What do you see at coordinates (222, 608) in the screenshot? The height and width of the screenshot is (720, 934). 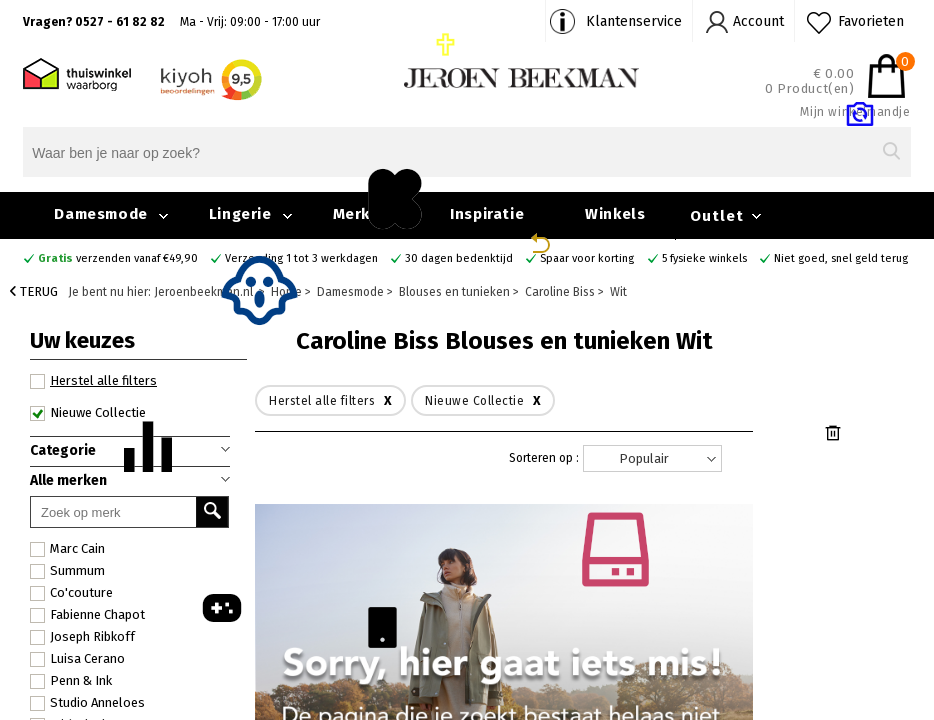 I see `open gaming or games section` at bounding box center [222, 608].